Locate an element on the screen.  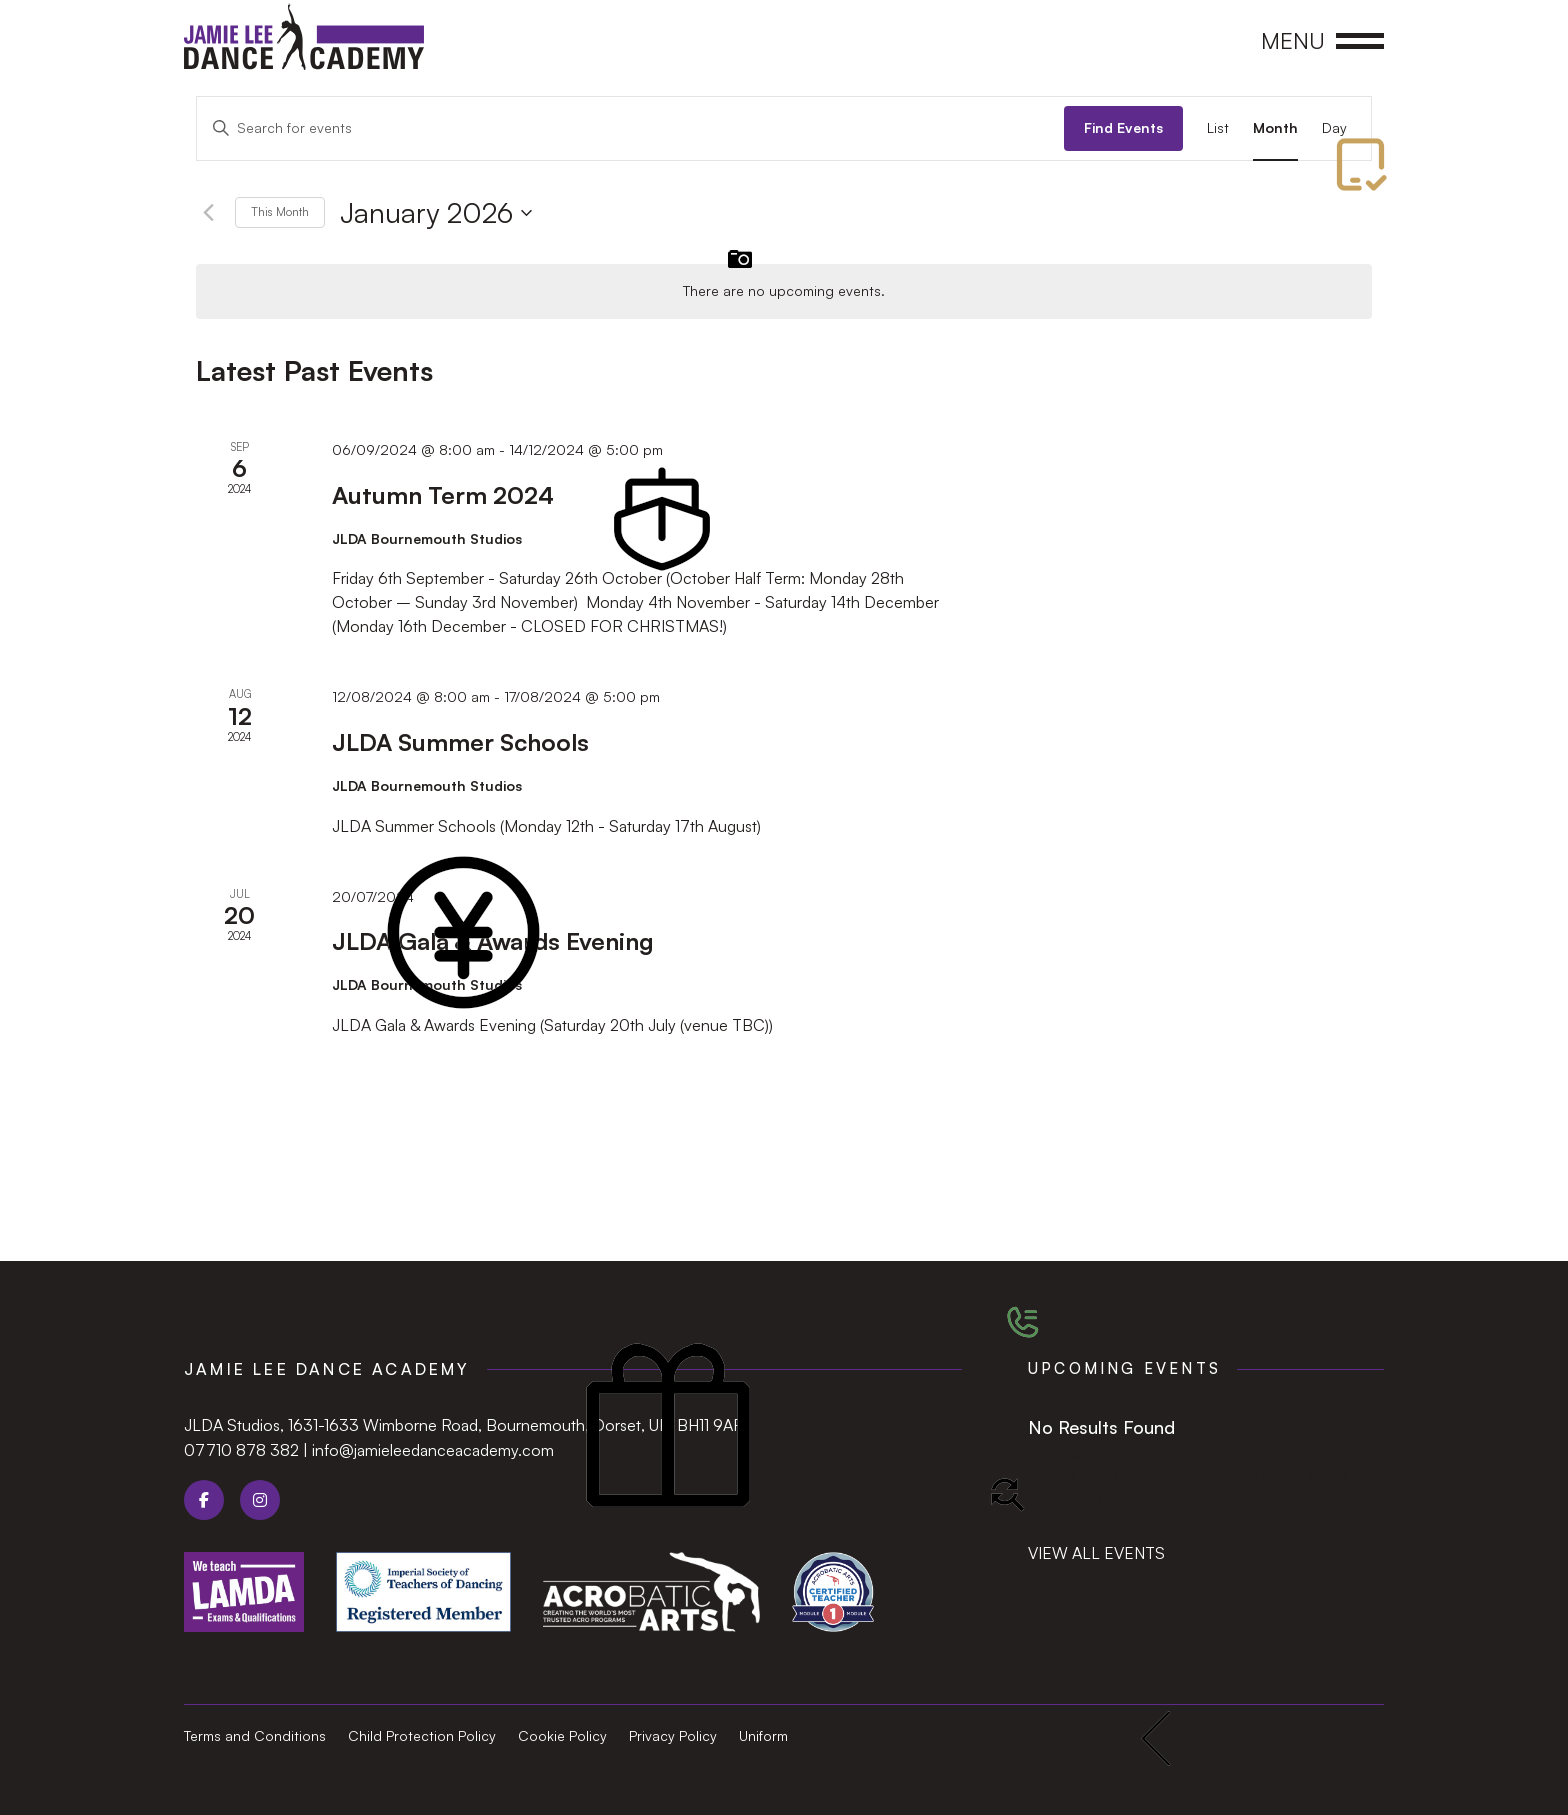
access boat or marine transportation options is located at coordinates (662, 519).